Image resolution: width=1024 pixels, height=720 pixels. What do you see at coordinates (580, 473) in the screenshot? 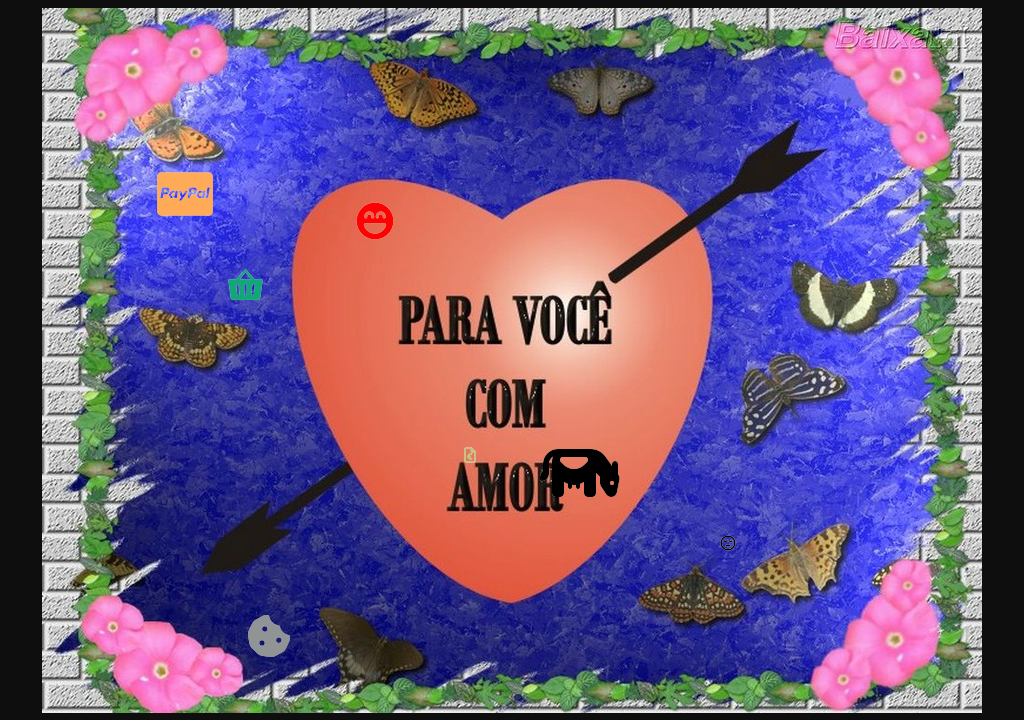
I see `indicates dairy or farm-related content` at bounding box center [580, 473].